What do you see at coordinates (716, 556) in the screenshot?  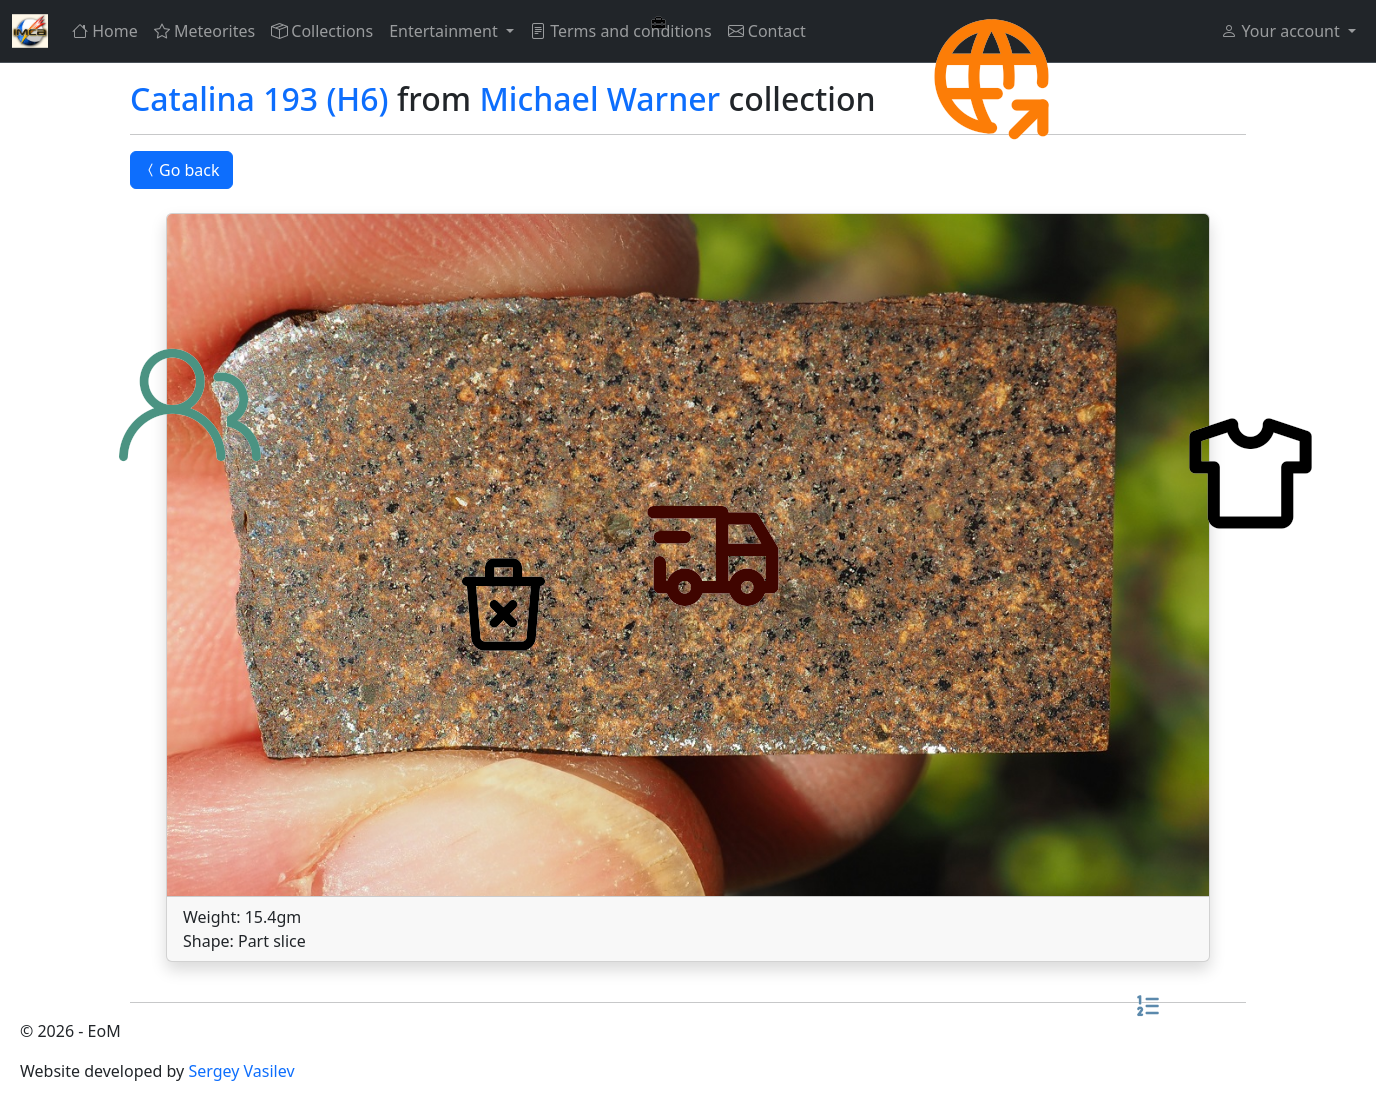 I see `track your delivery status` at bounding box center [716, 556].